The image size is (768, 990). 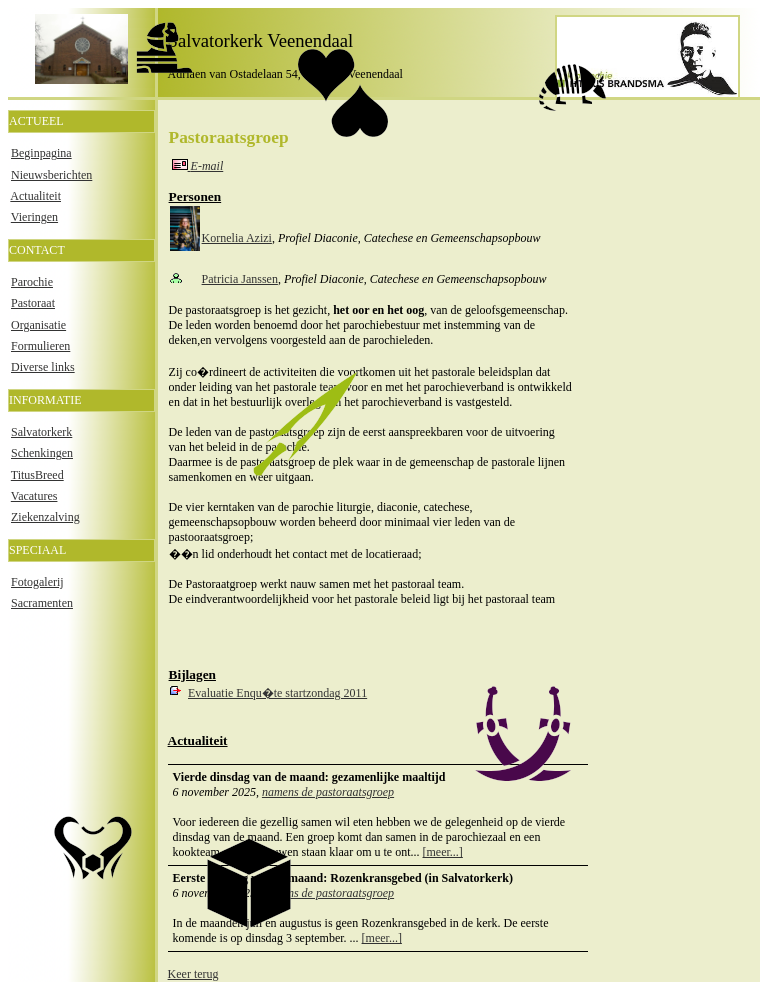 What do you see at coordinates (93, 848) in the screenshot?
I see `view jewelry or accessories inventory` at bounding box center [93, 848].